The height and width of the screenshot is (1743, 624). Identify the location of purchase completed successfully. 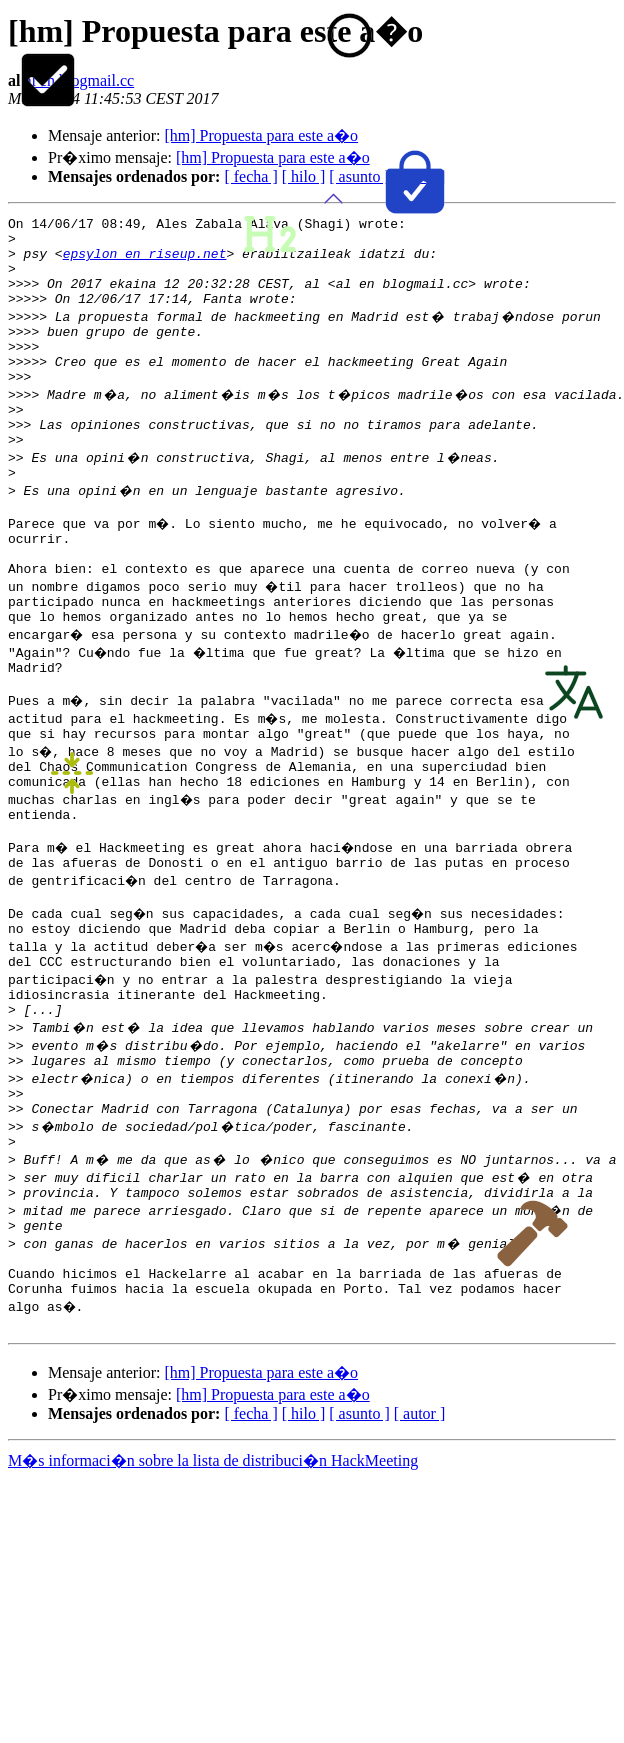
(415, 182).